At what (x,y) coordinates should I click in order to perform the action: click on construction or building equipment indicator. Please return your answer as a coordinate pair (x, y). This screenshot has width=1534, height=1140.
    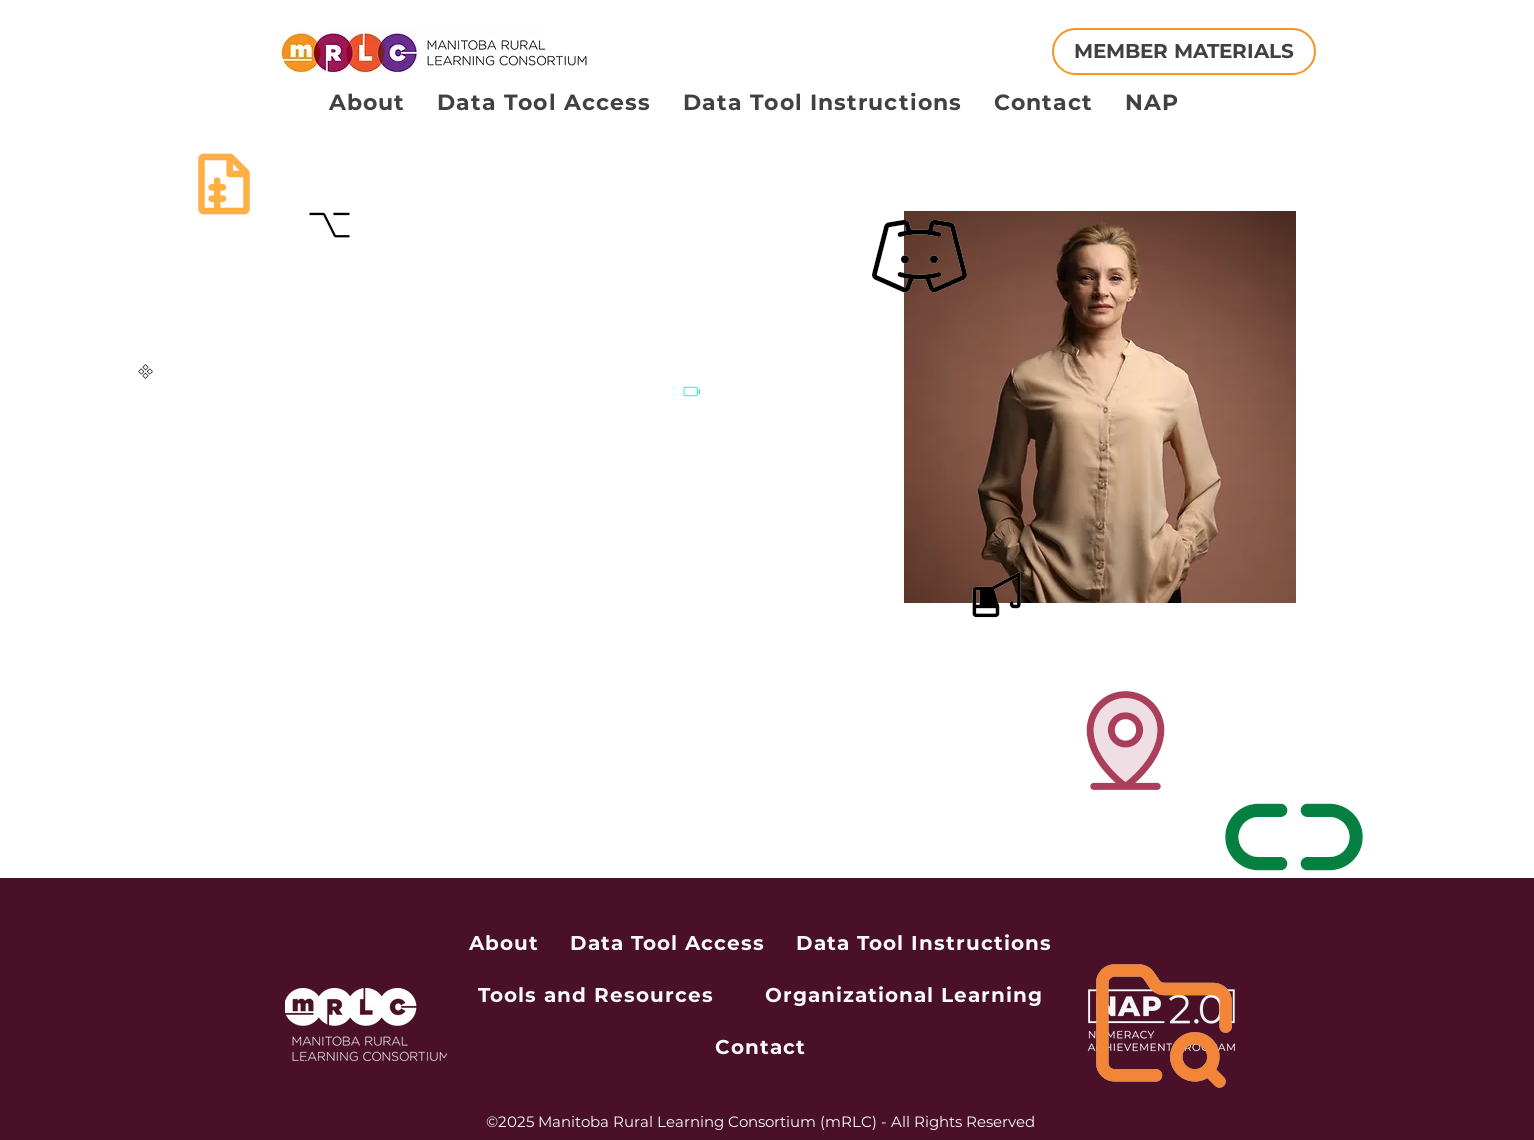
    Looking at the image, I should click on (997, 597).